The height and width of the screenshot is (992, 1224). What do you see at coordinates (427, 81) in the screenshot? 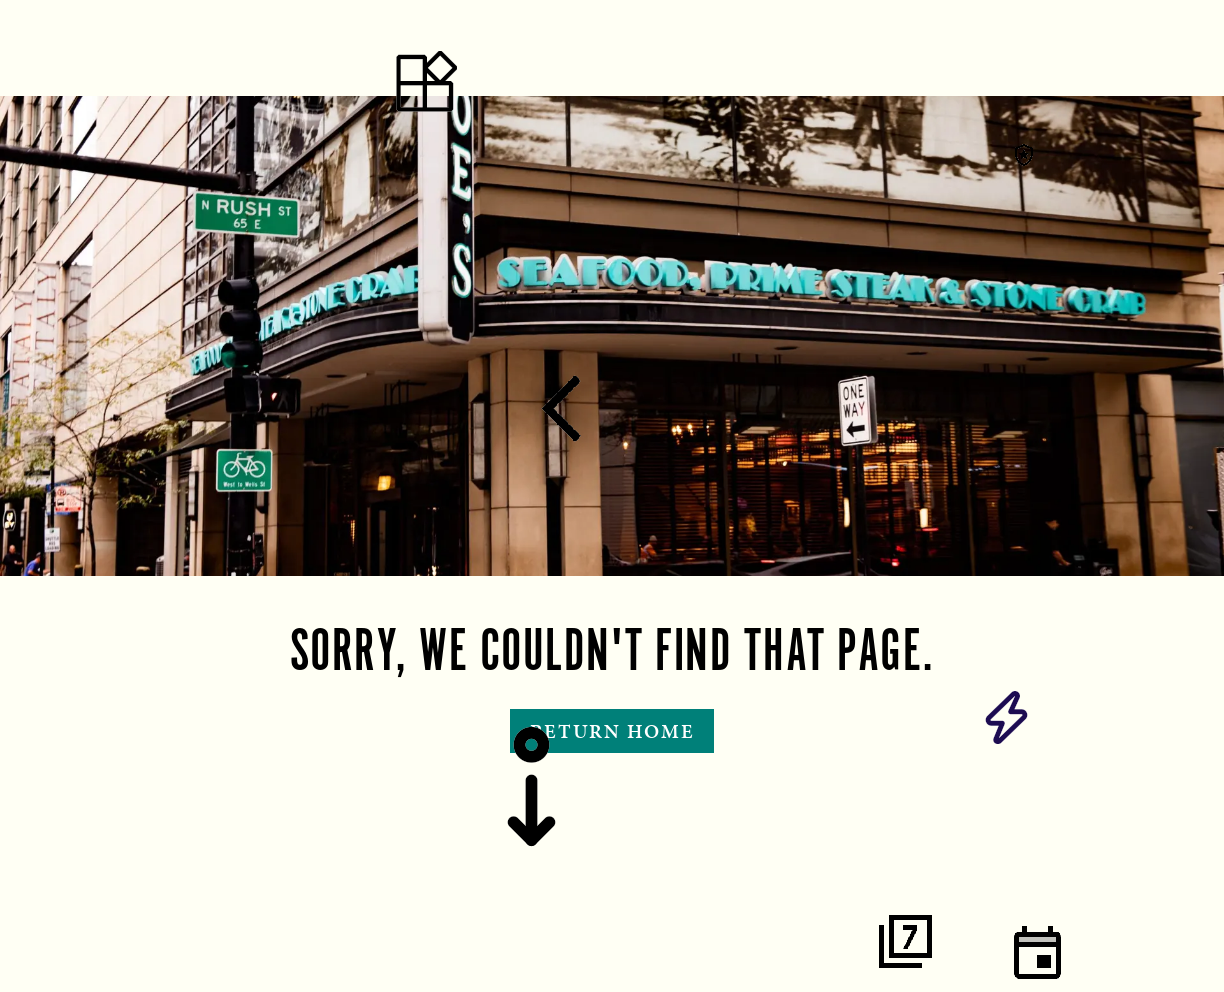
I see `browse and install extensions` at bounding box center [427, 81].